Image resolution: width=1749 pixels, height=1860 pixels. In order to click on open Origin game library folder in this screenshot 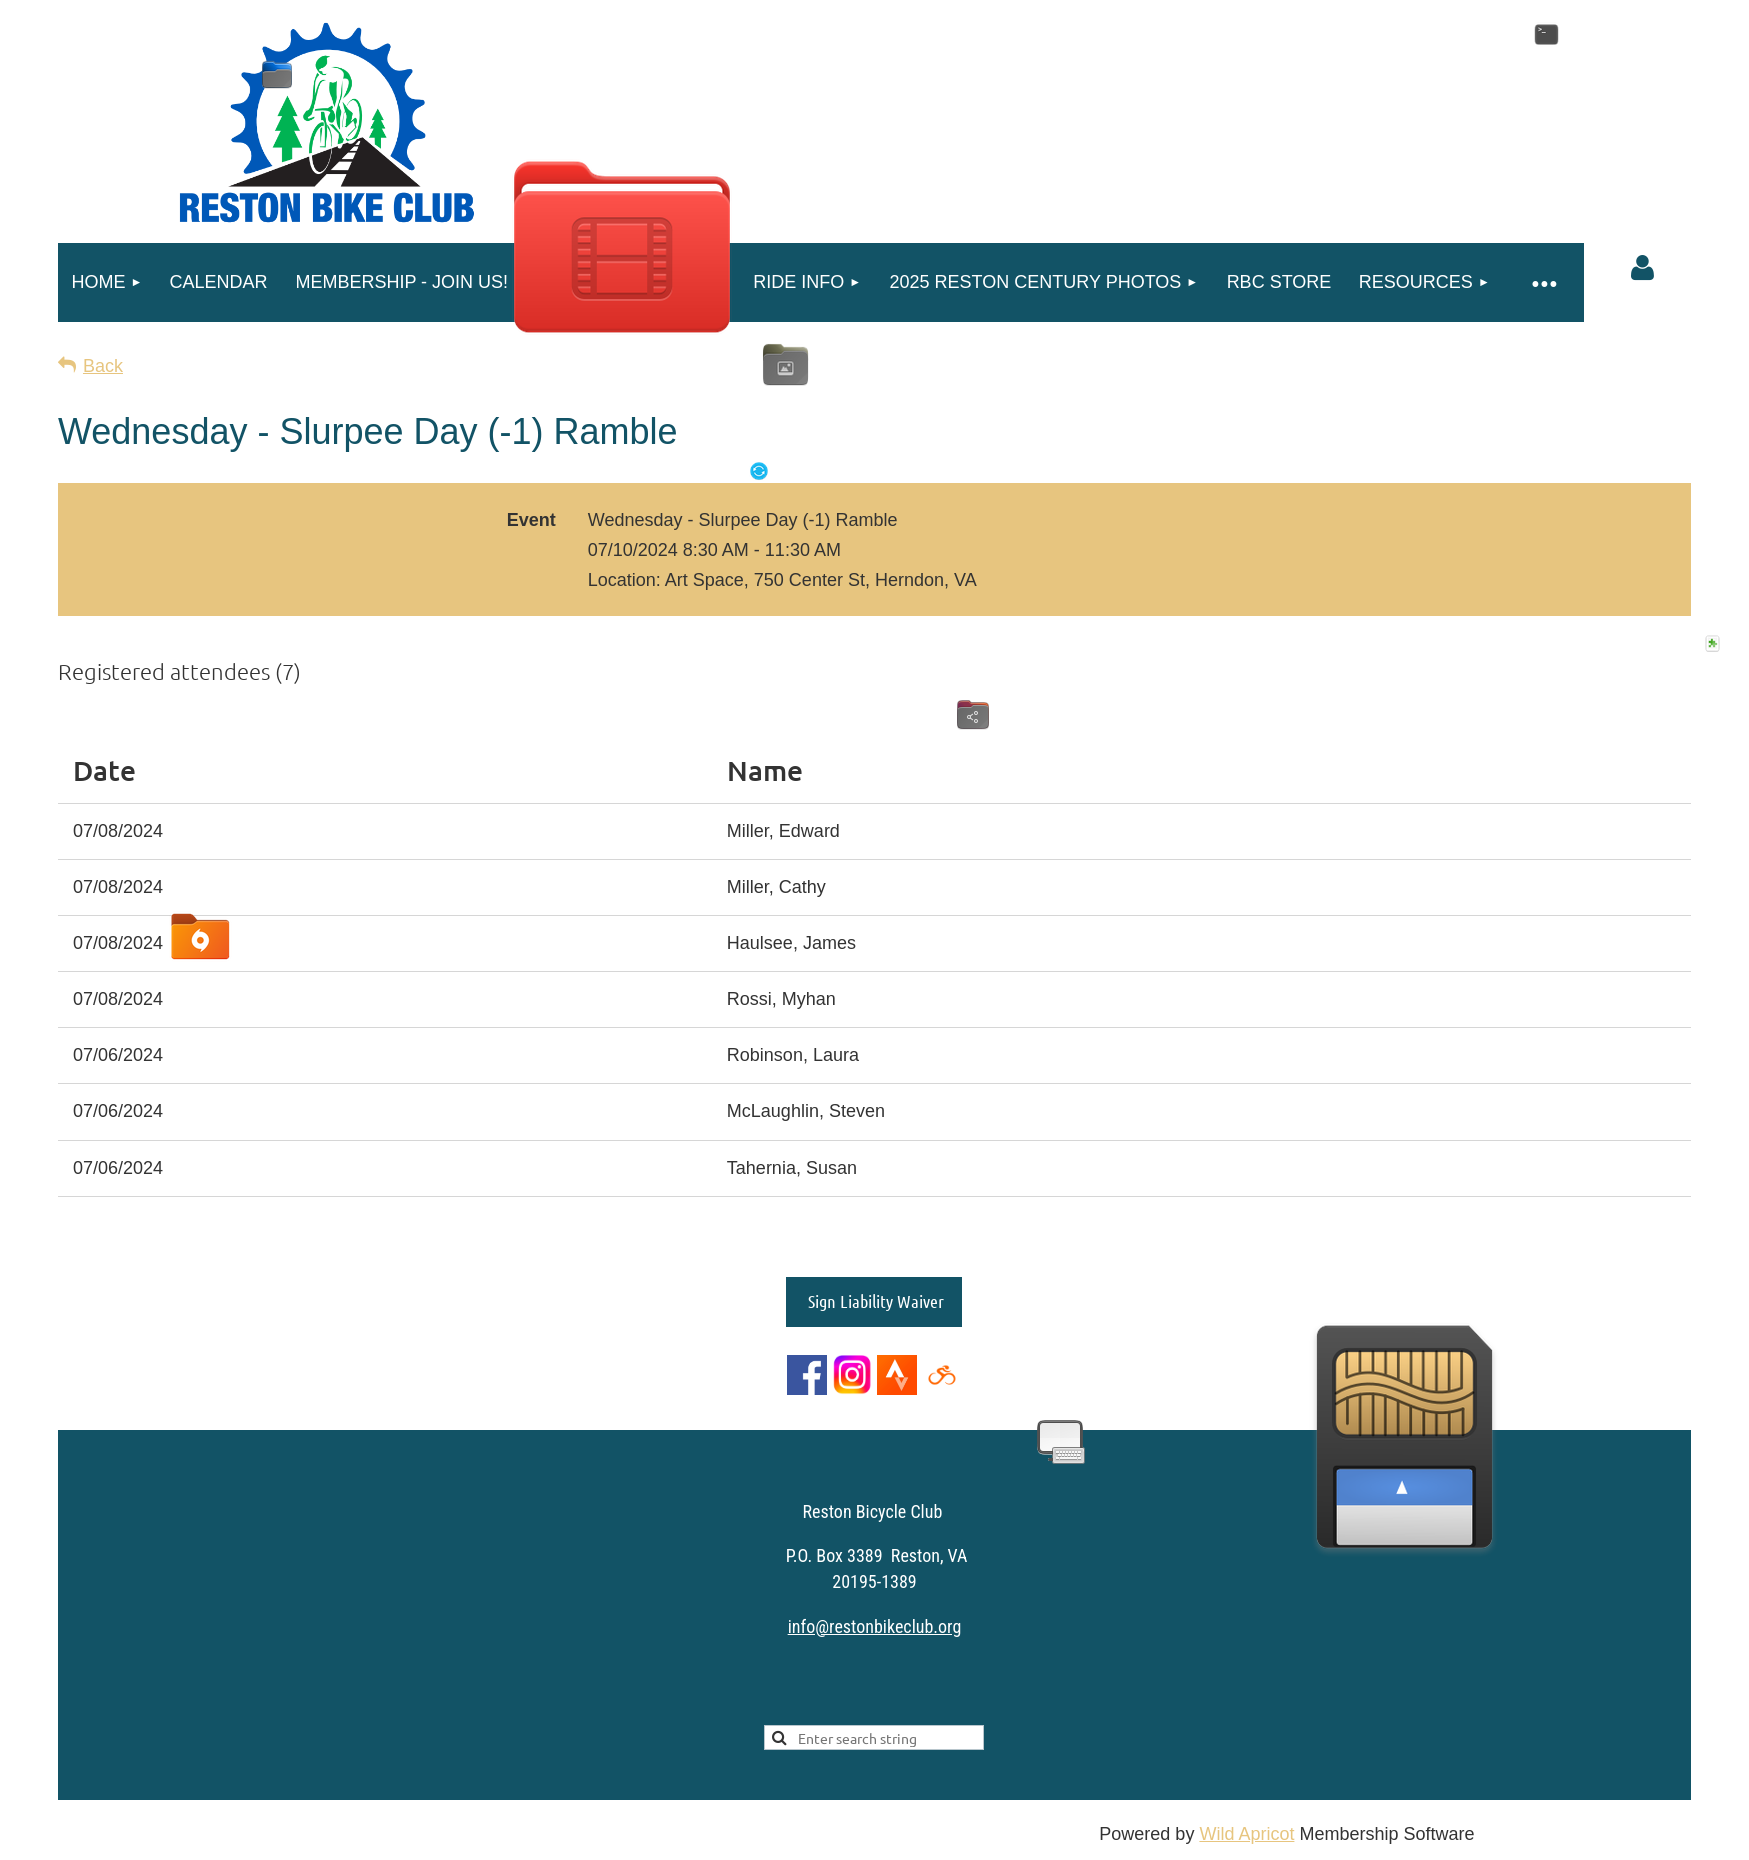, I will do `click(200, 938)`.